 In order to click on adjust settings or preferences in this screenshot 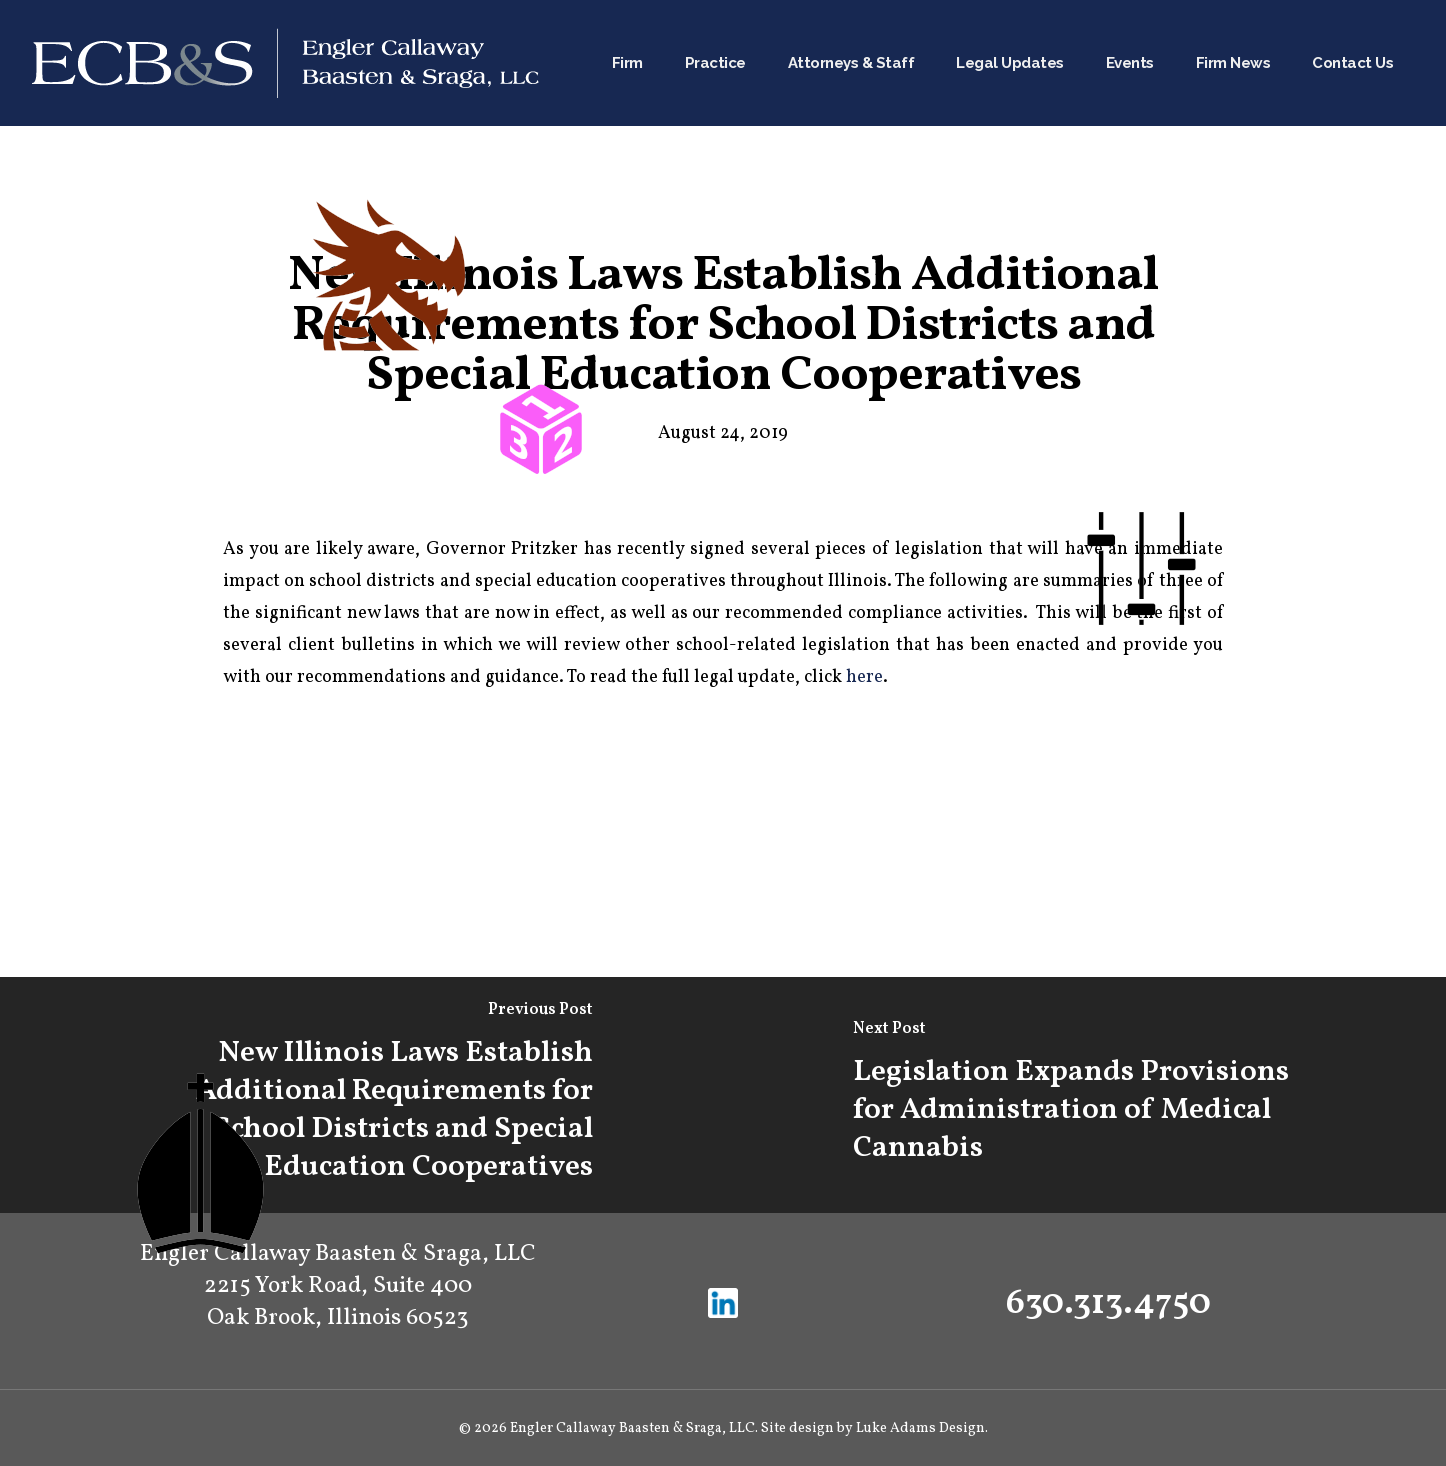, I will do `click(1141, 568)`.